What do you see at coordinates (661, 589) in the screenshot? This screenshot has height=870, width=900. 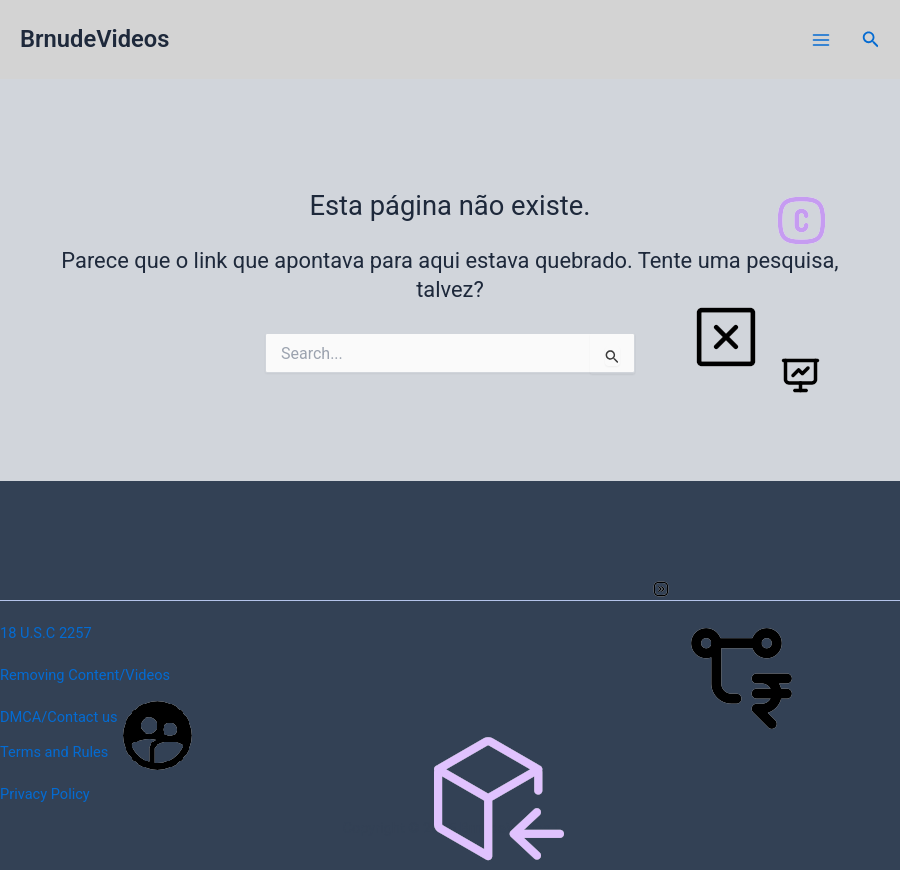 I see `skip forward or advance to next item` at bounding box center [661, 589].